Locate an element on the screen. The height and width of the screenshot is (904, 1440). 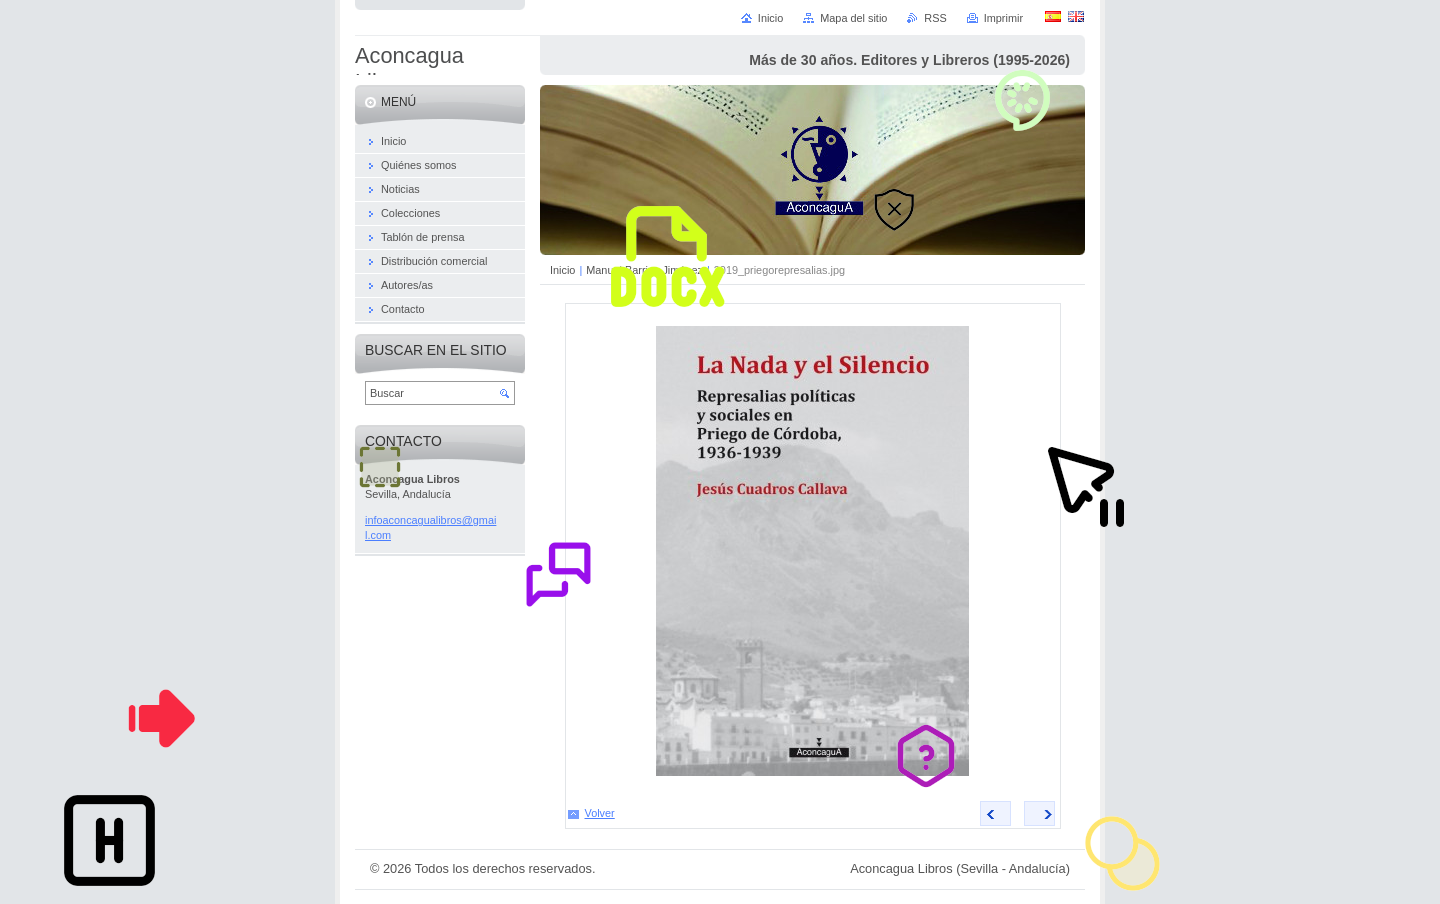
find nearby hospitals or medical facilities is located at coordinates (109, 840).